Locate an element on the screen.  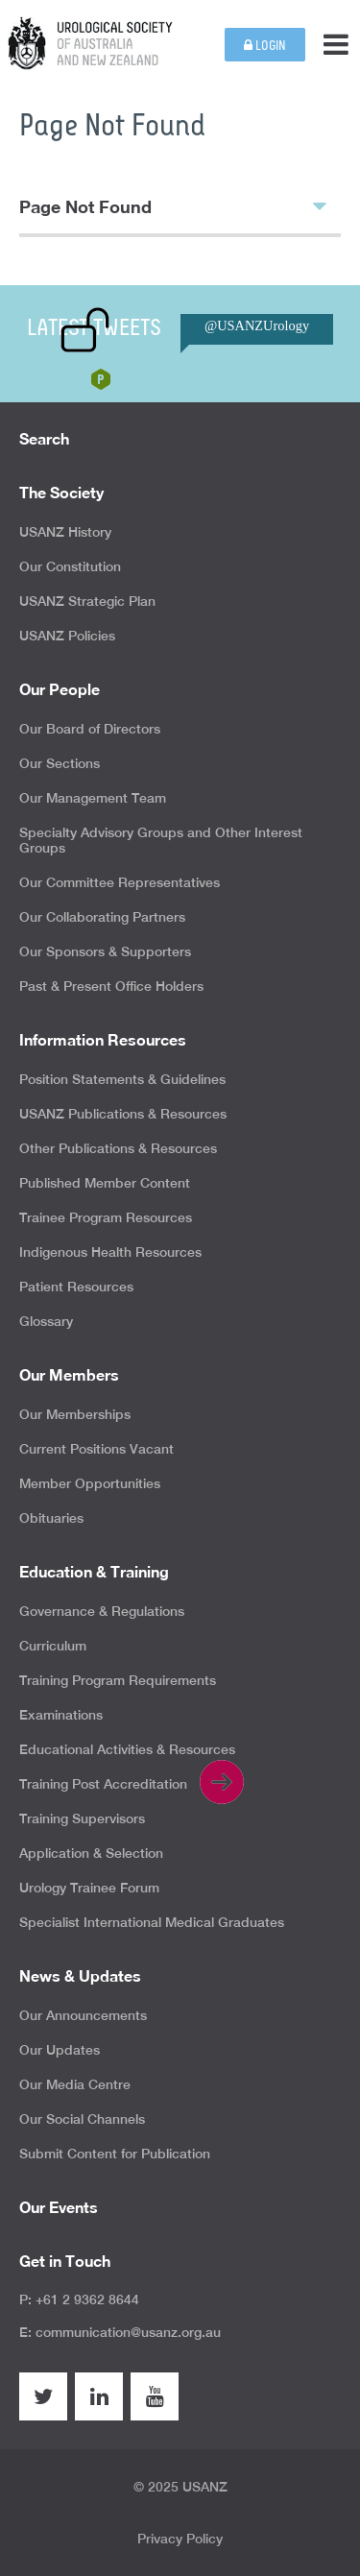
proceed to the next step is located at coordinates (222, 1782).